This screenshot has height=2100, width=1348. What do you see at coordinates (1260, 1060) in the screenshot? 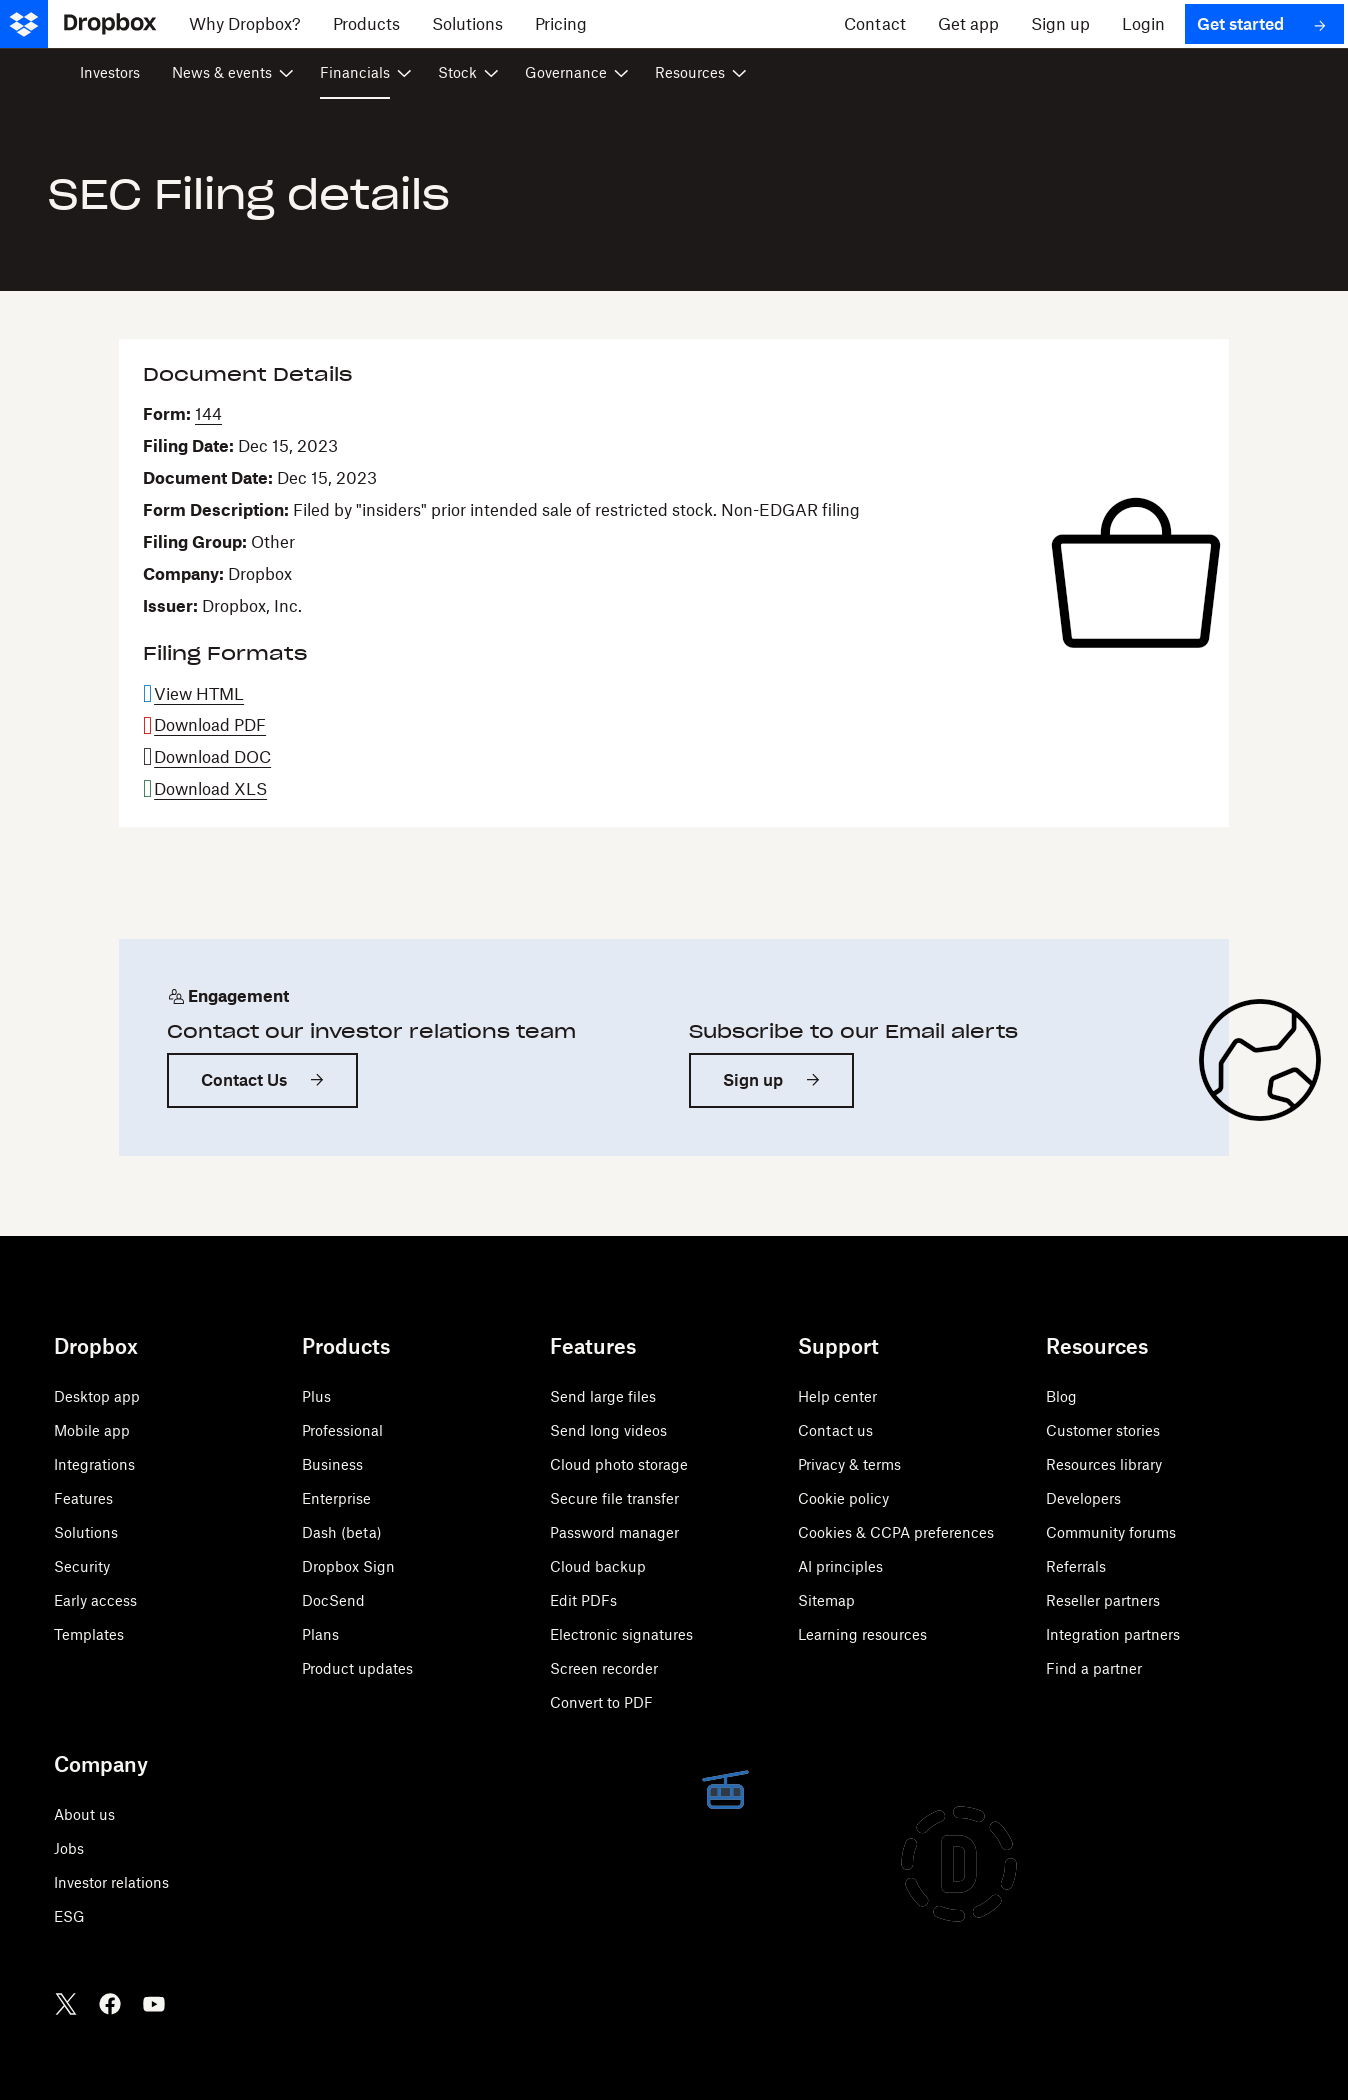
I see `switch to international or global settings` at bounding box center [1260, 1060].